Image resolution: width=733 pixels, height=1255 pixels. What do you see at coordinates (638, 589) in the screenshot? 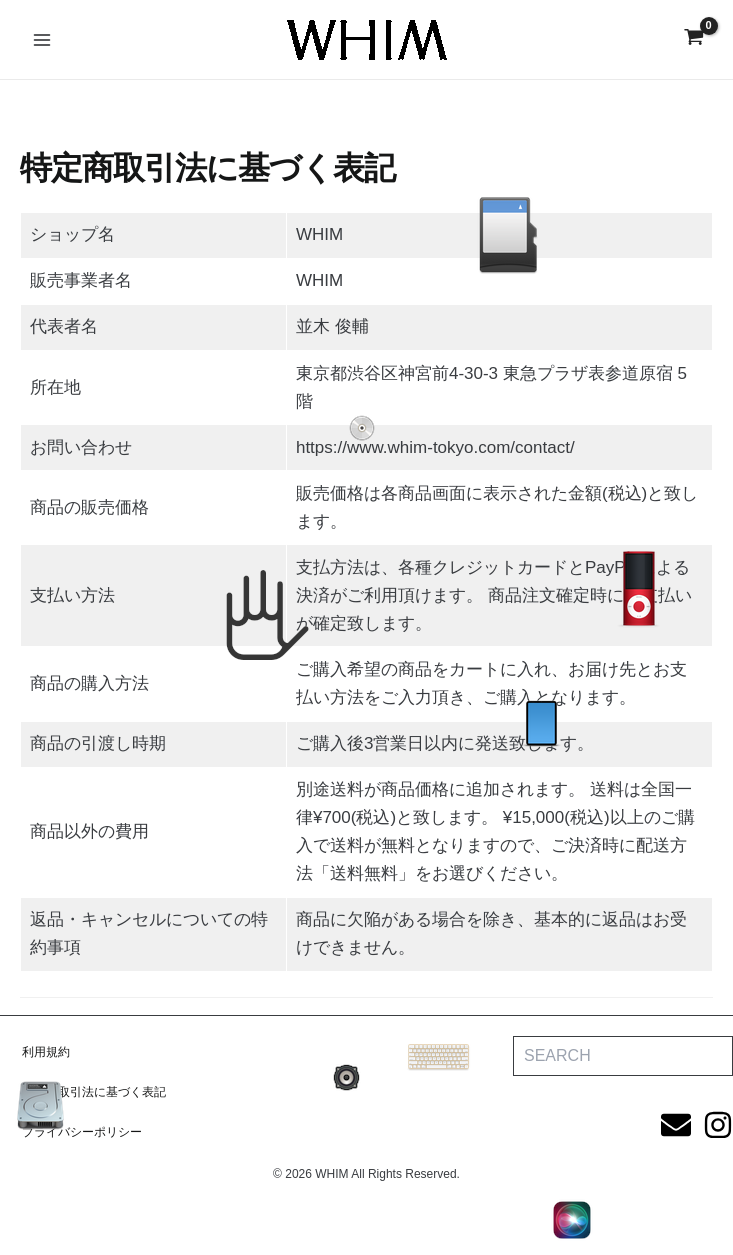
I see `sync music to your iPod nano` at bounding box center [638, 589].